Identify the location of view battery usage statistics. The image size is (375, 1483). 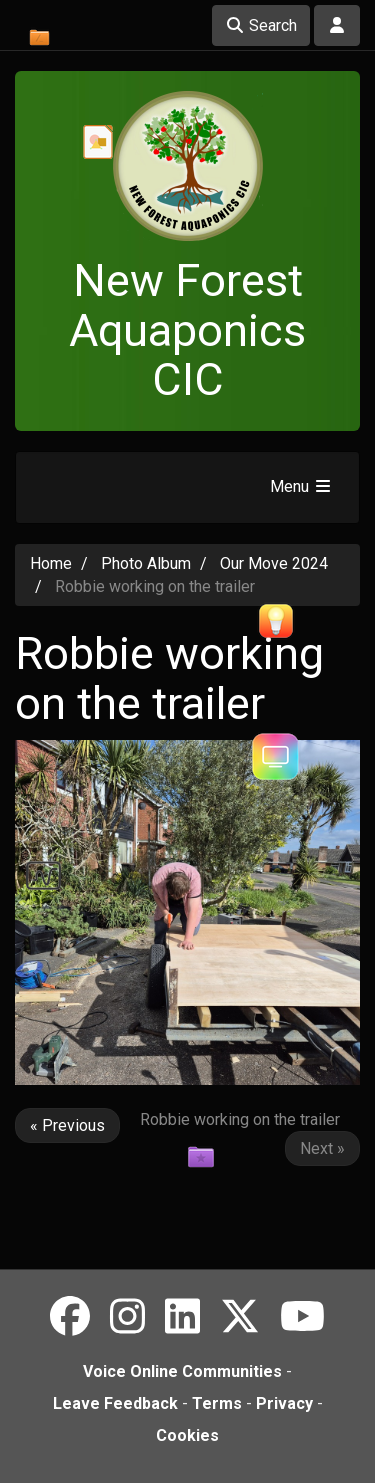
(43, 874).